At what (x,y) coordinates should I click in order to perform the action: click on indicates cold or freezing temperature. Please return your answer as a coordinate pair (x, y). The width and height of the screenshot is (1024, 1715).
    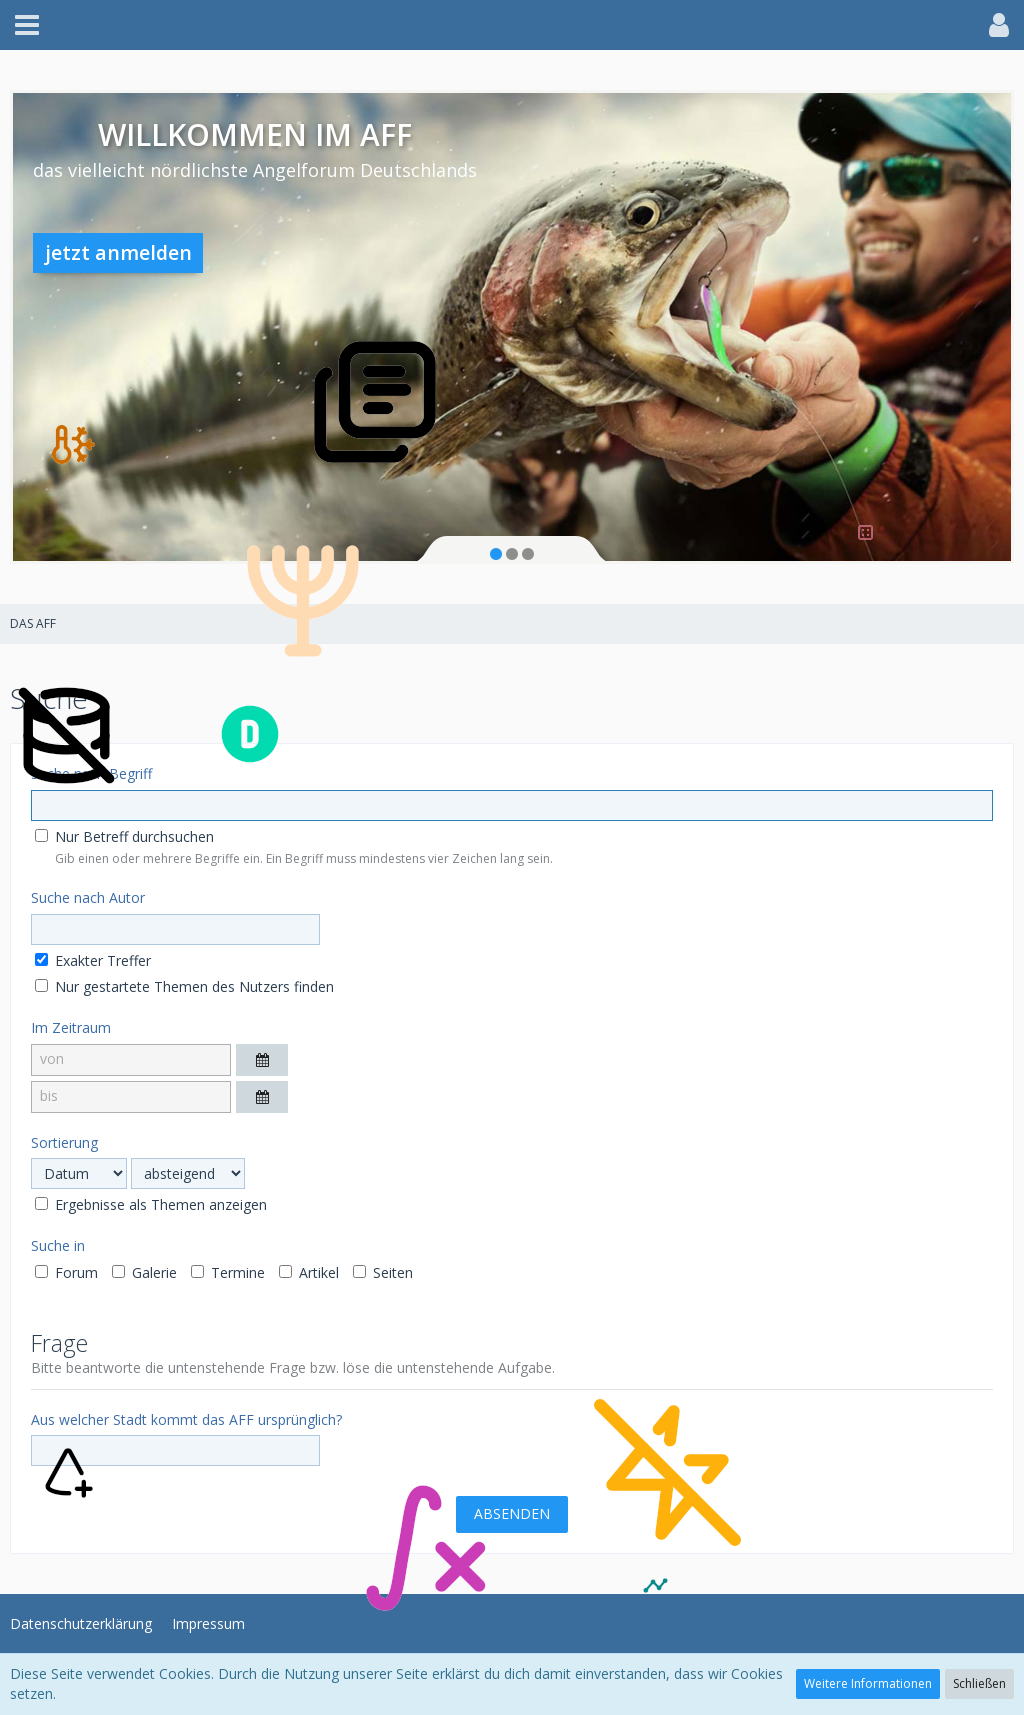
    Looking at the image, I should click on (73, 444).